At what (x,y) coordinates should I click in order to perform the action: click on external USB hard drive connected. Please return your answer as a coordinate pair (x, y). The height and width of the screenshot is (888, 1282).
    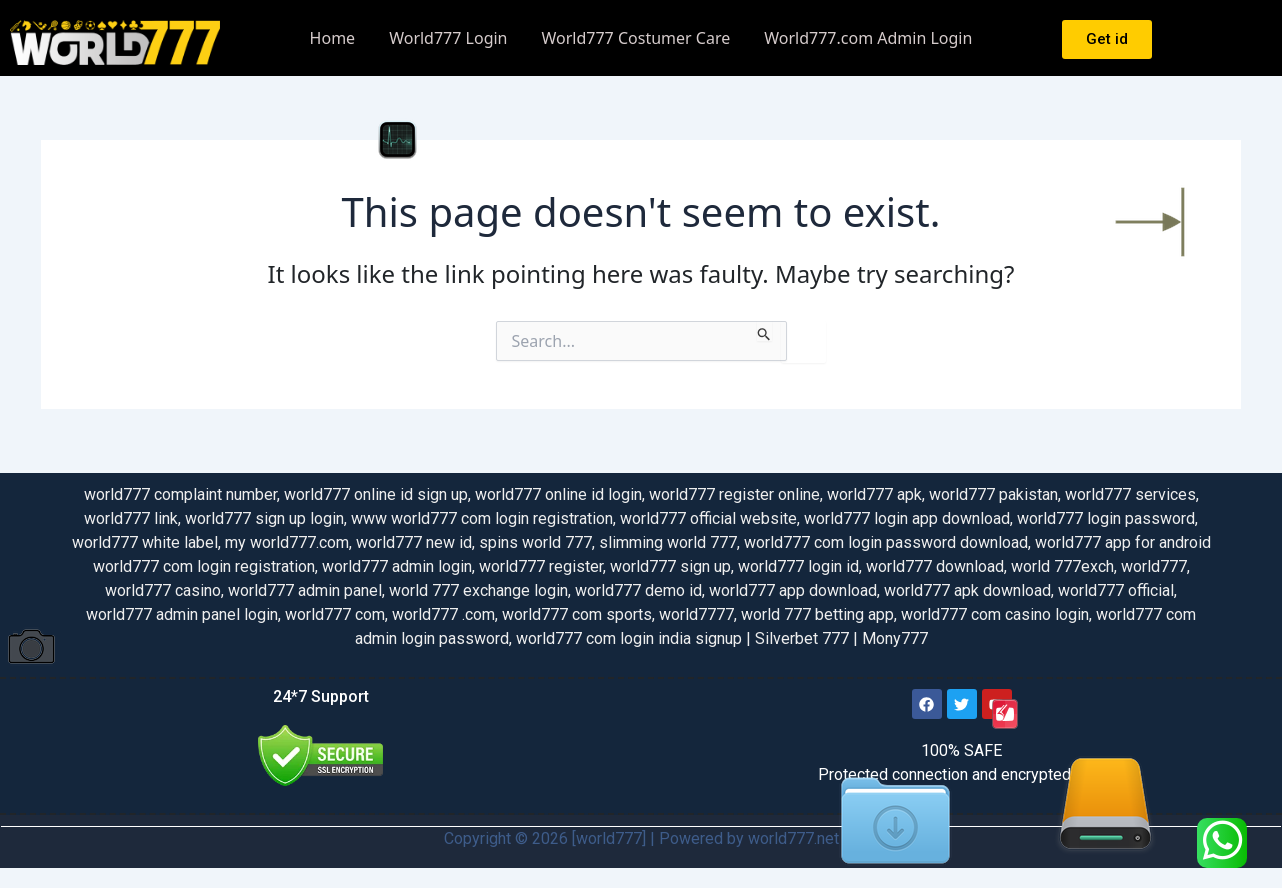
    Looking at the image, I should click on (1105, 803).